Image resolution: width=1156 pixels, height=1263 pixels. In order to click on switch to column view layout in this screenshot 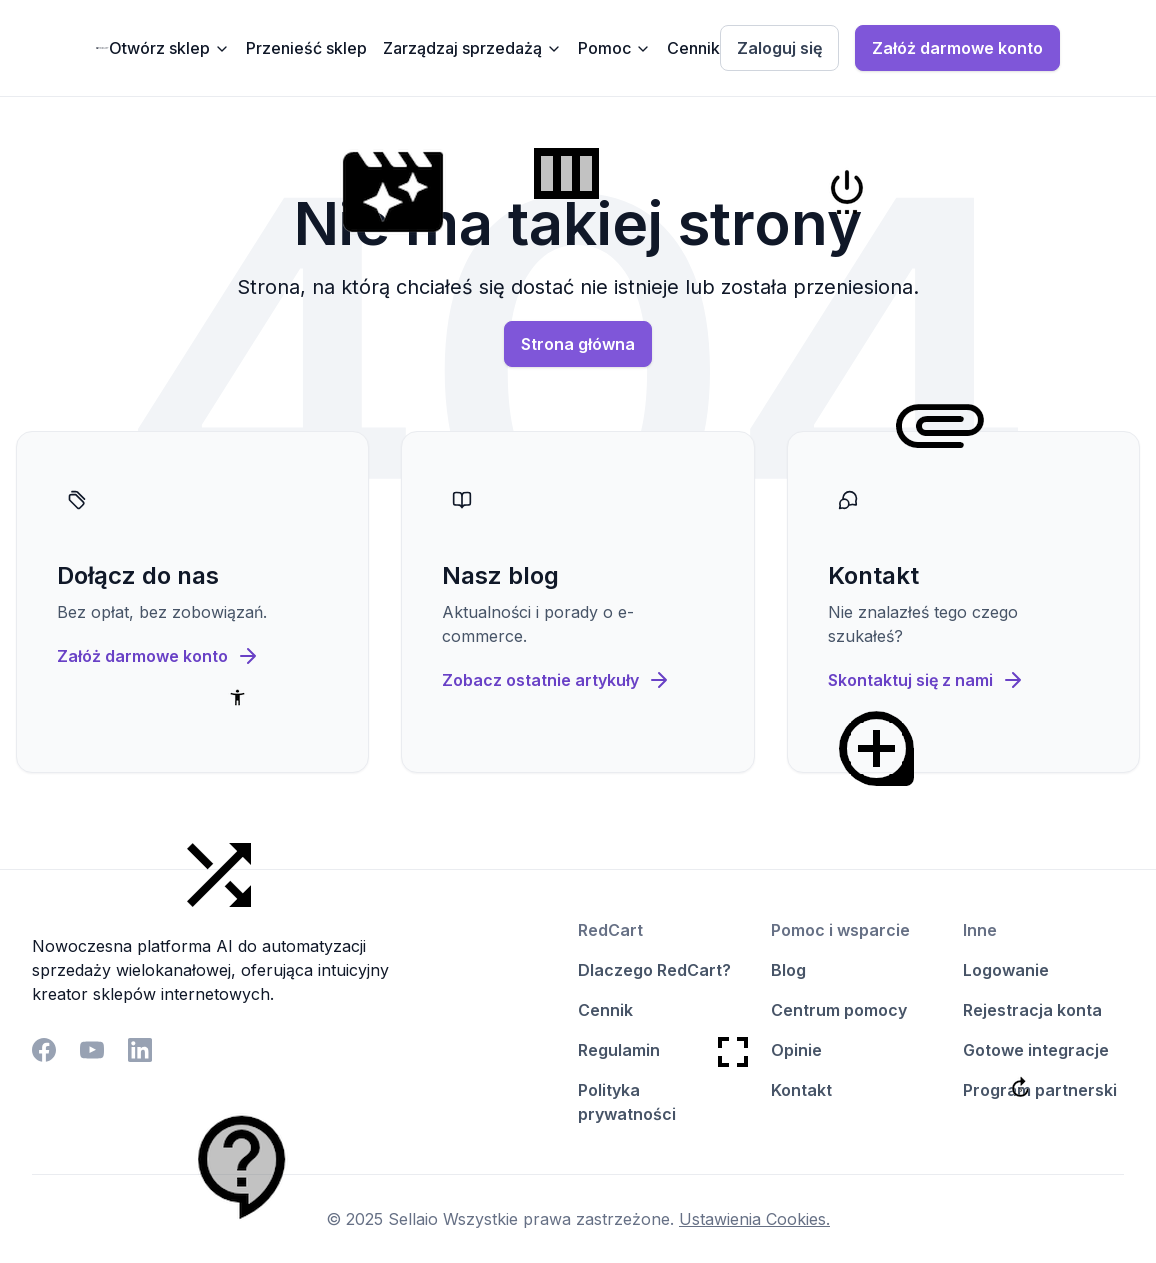, I will do `click(564, 175)`.